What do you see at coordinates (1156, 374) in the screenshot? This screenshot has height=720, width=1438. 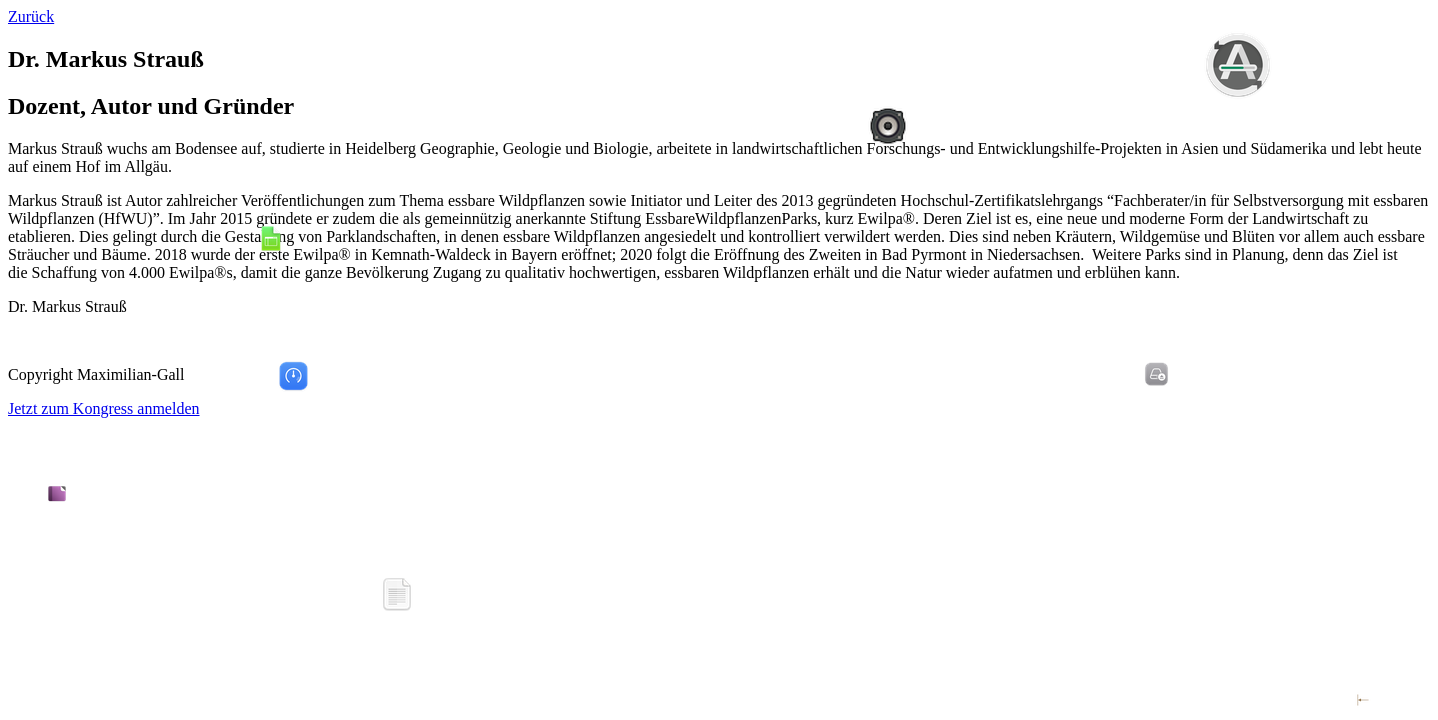 I see `eject or safely remove external storage device` at bounding box center [1156, 374].